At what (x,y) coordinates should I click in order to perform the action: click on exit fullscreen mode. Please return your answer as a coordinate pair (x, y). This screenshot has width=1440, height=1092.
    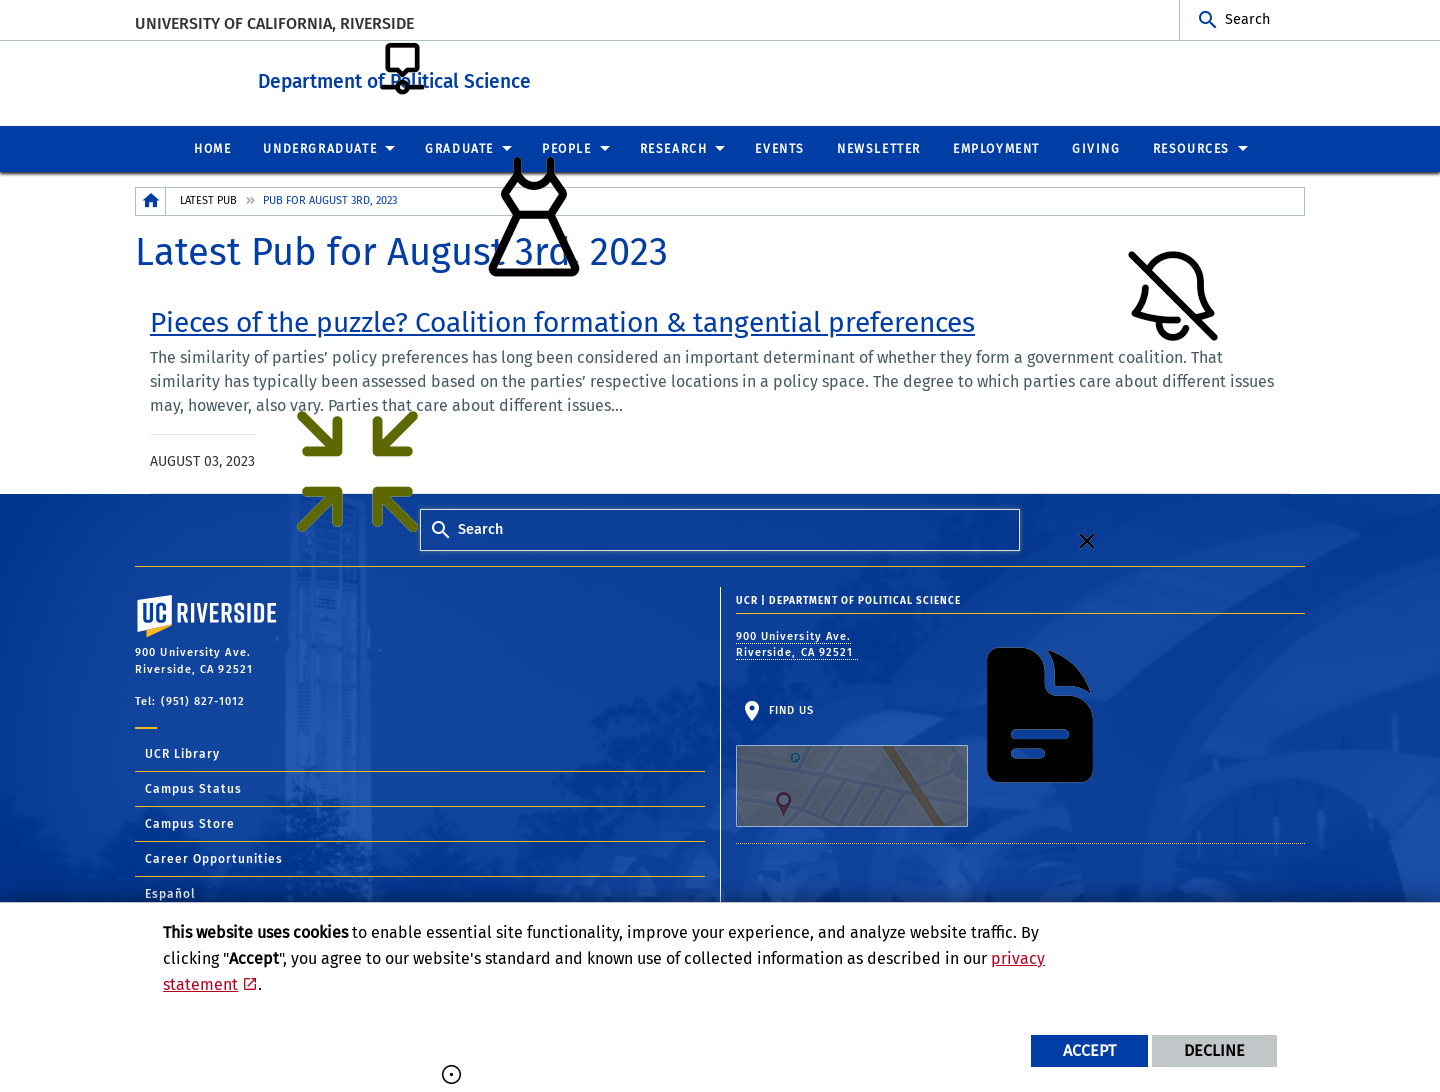
    Looking at the image, I should click on (357, 471).